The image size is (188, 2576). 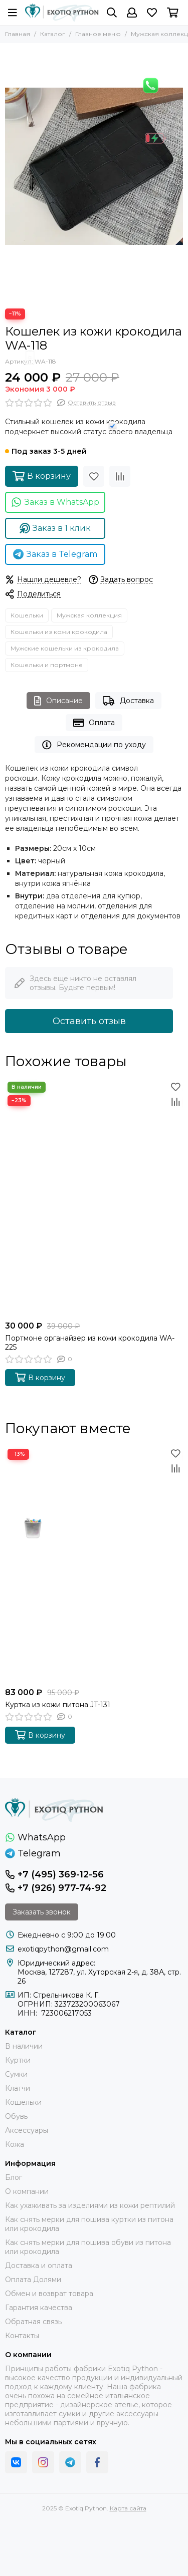 What do you see at coordinates (33, 1528) in the screenshot?
I see `trash bin containing items ready to be emptied` at bounding box center [33, 1528].